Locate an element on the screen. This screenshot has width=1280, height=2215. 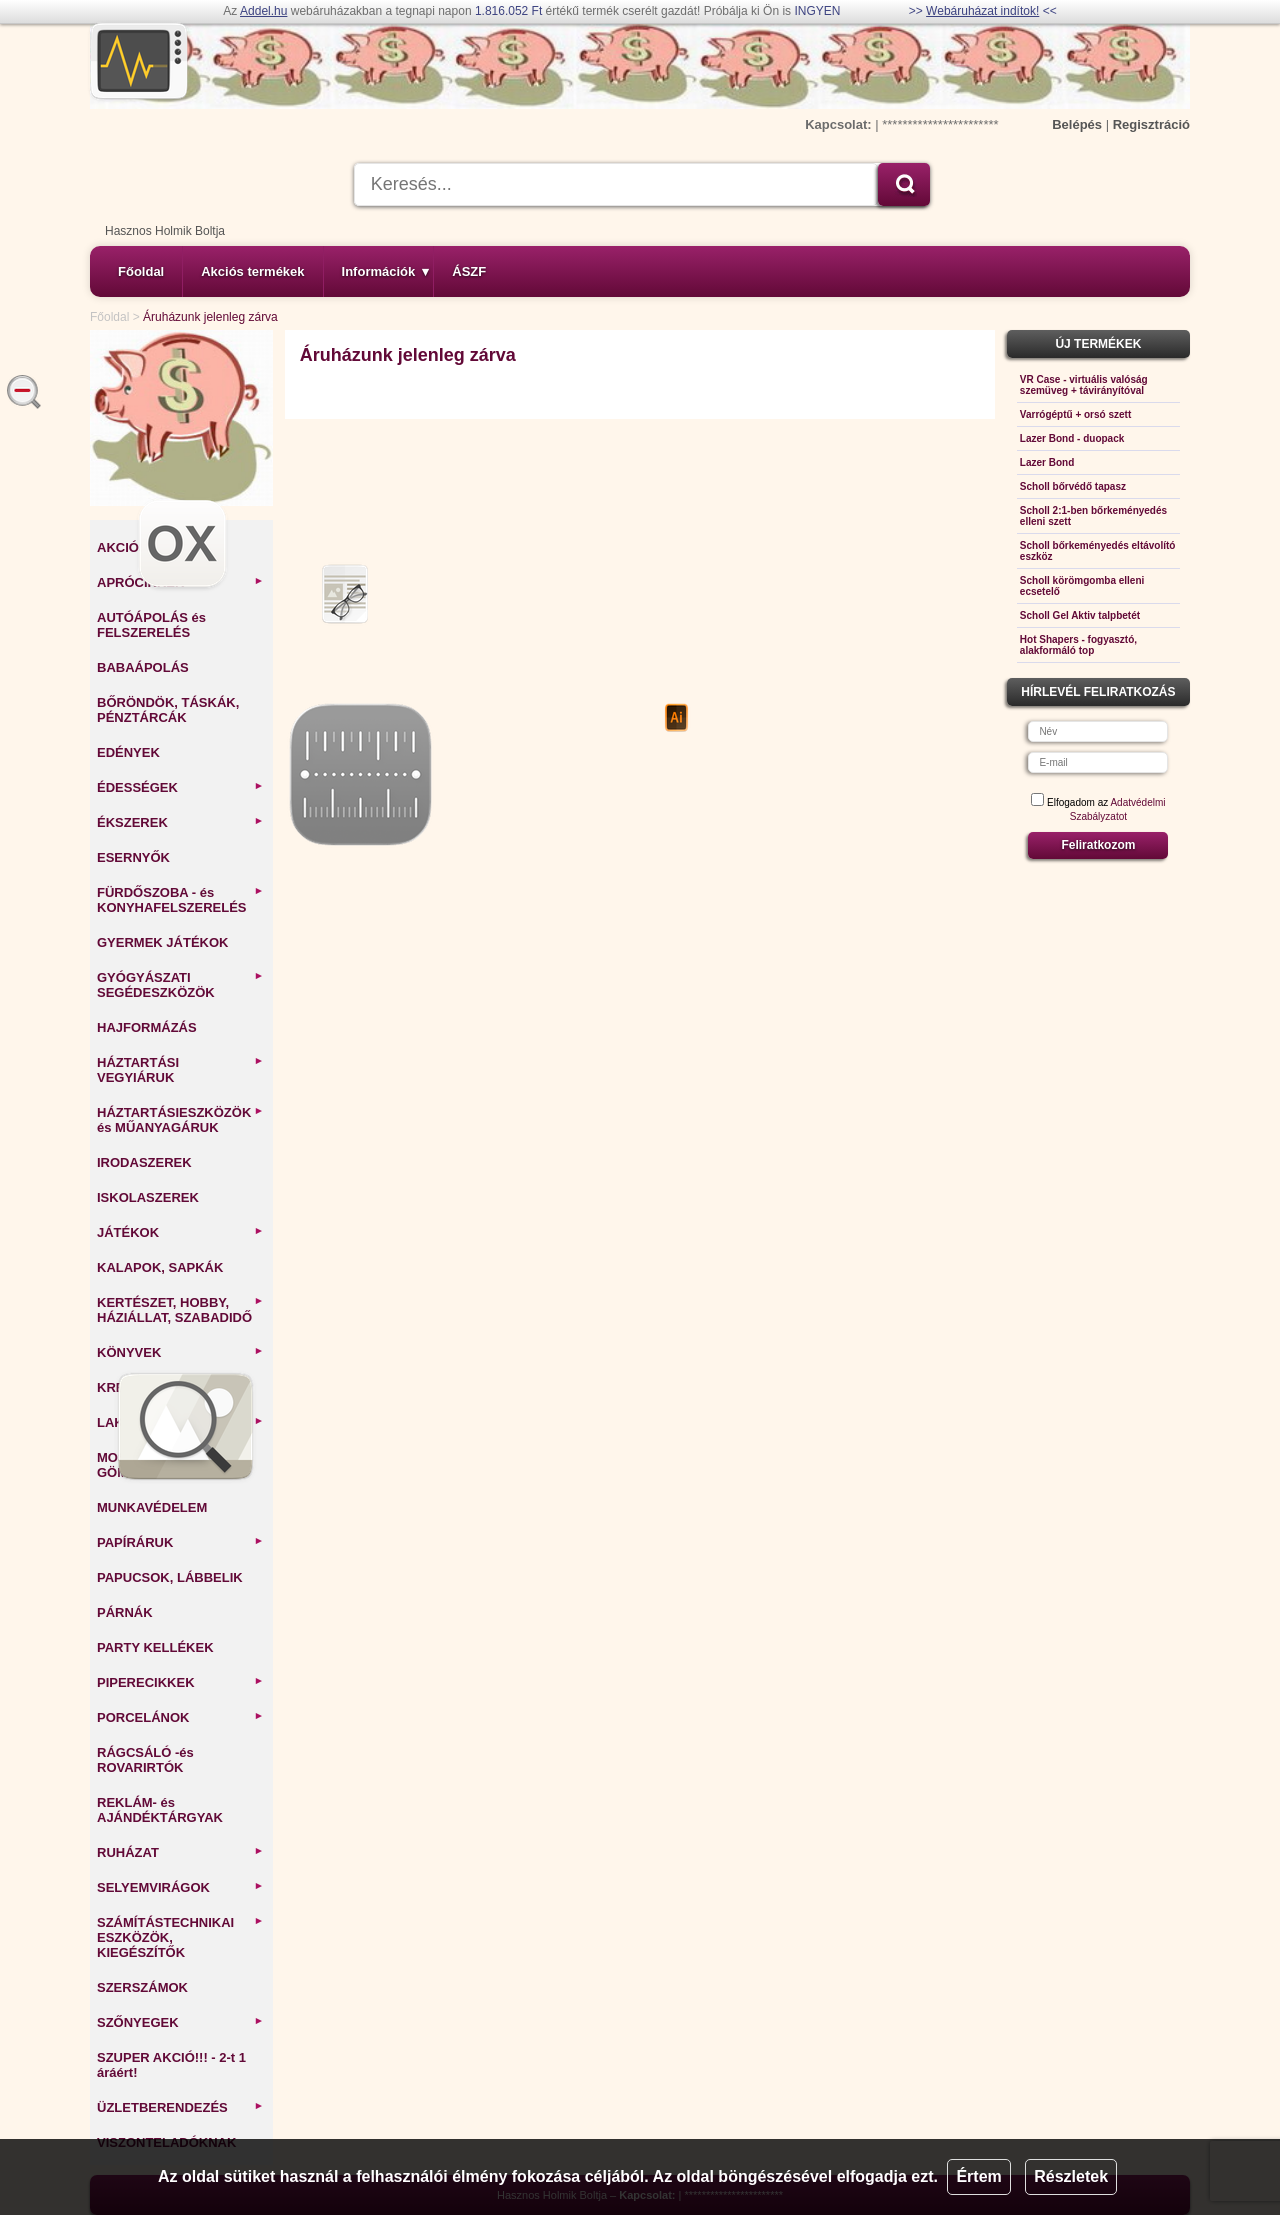
open the documents app is located at coordinates (345, 594).